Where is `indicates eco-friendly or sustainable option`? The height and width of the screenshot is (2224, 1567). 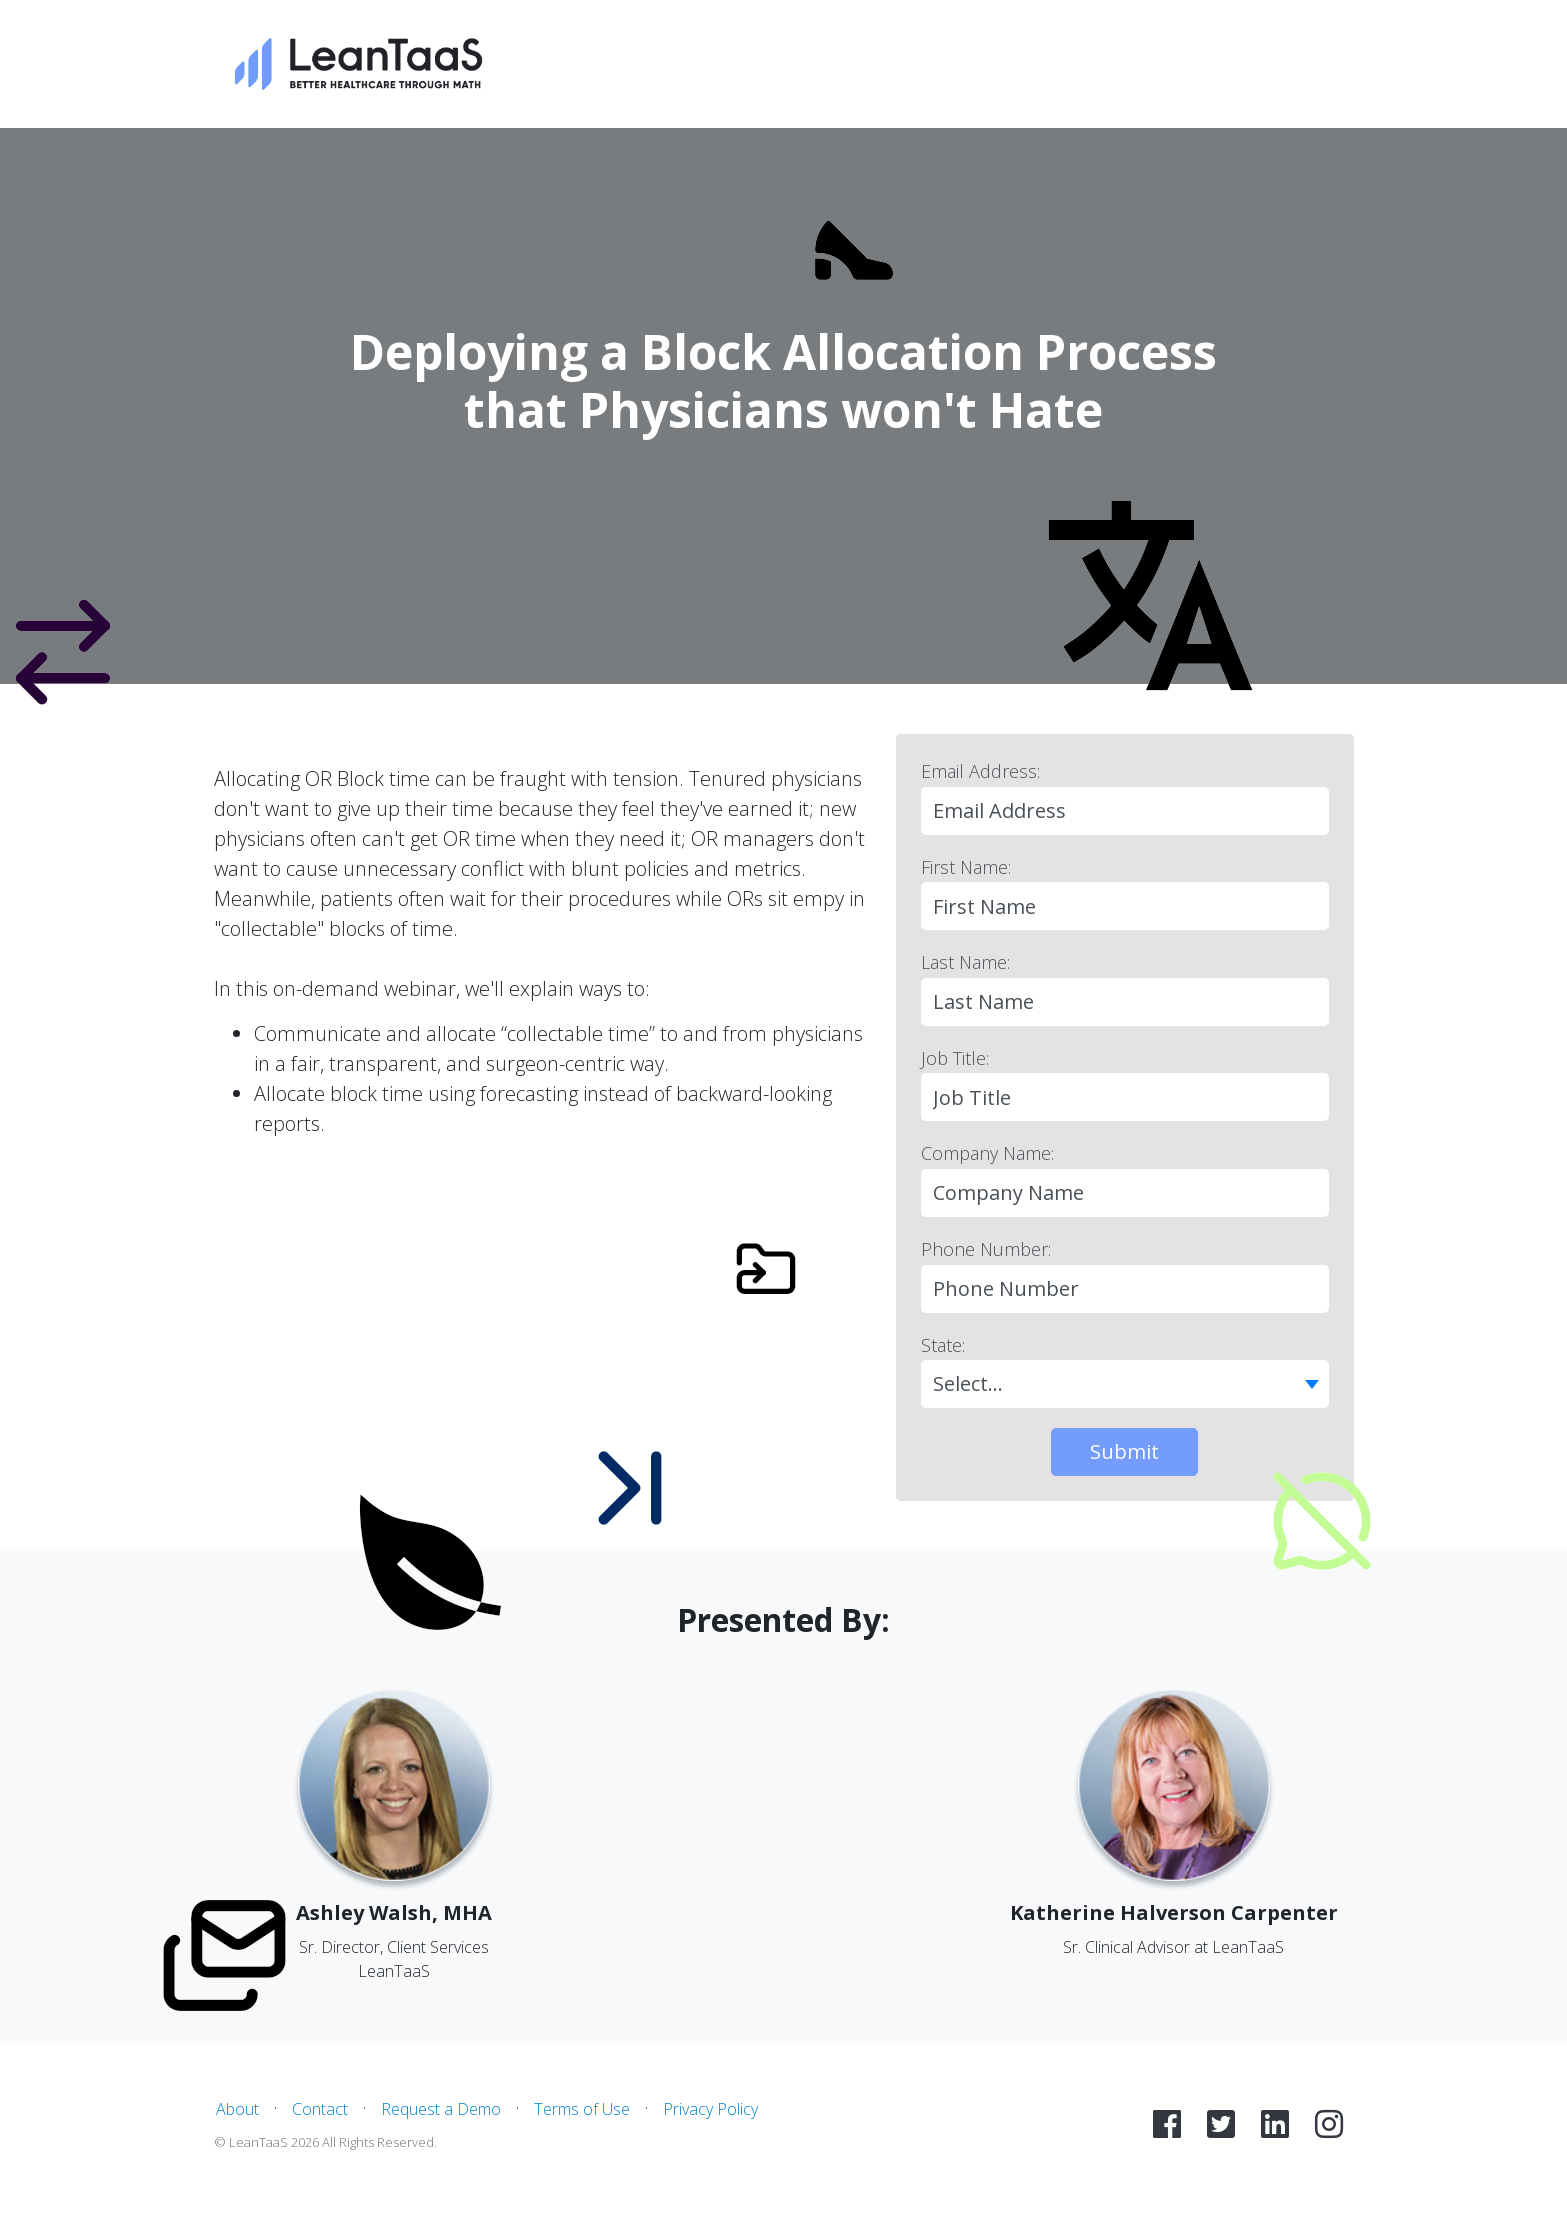 indicates eco-friendly or sustainable option is located at coordinates (430, 1565).